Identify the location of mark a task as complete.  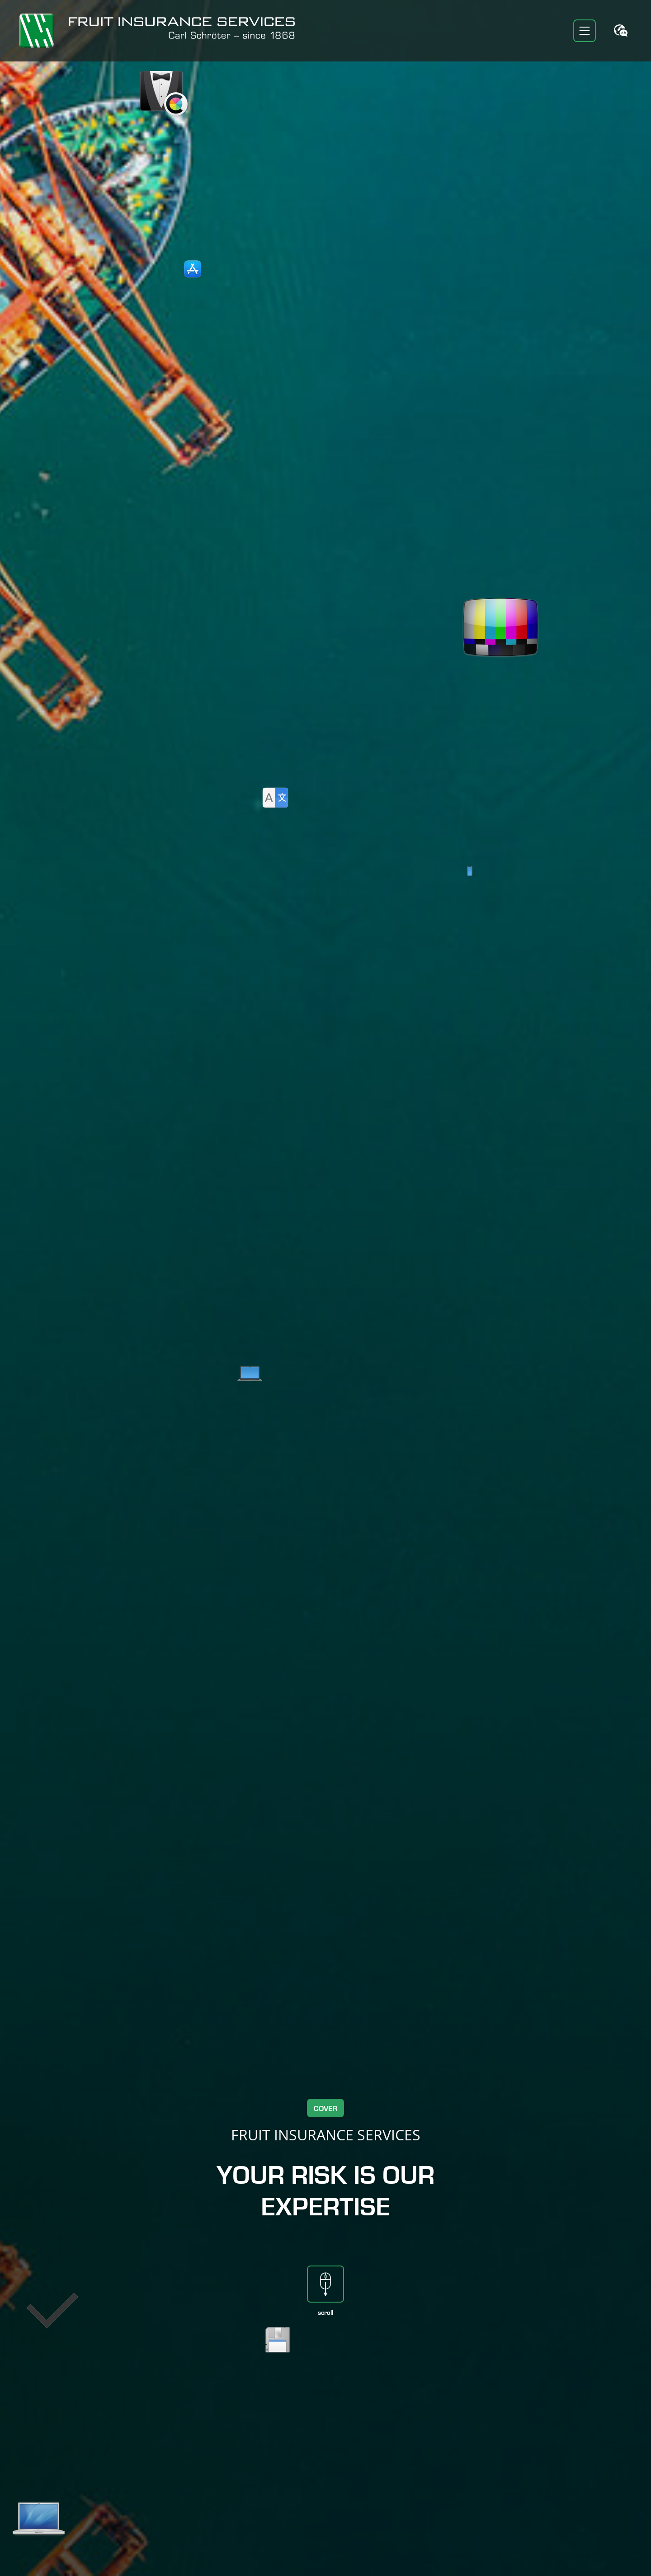
(52, 2311).